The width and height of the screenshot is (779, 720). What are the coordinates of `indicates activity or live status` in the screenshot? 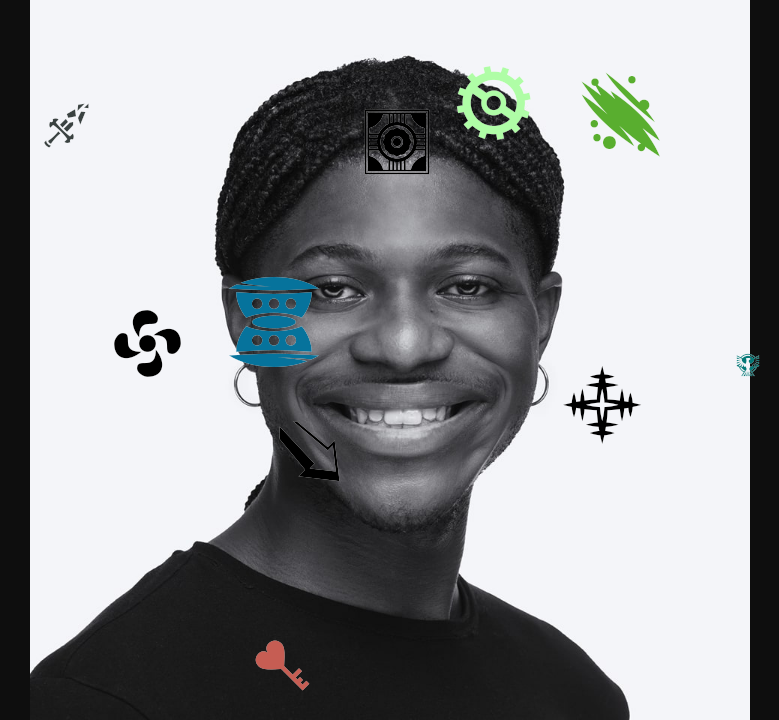 It's located at (147, 343).